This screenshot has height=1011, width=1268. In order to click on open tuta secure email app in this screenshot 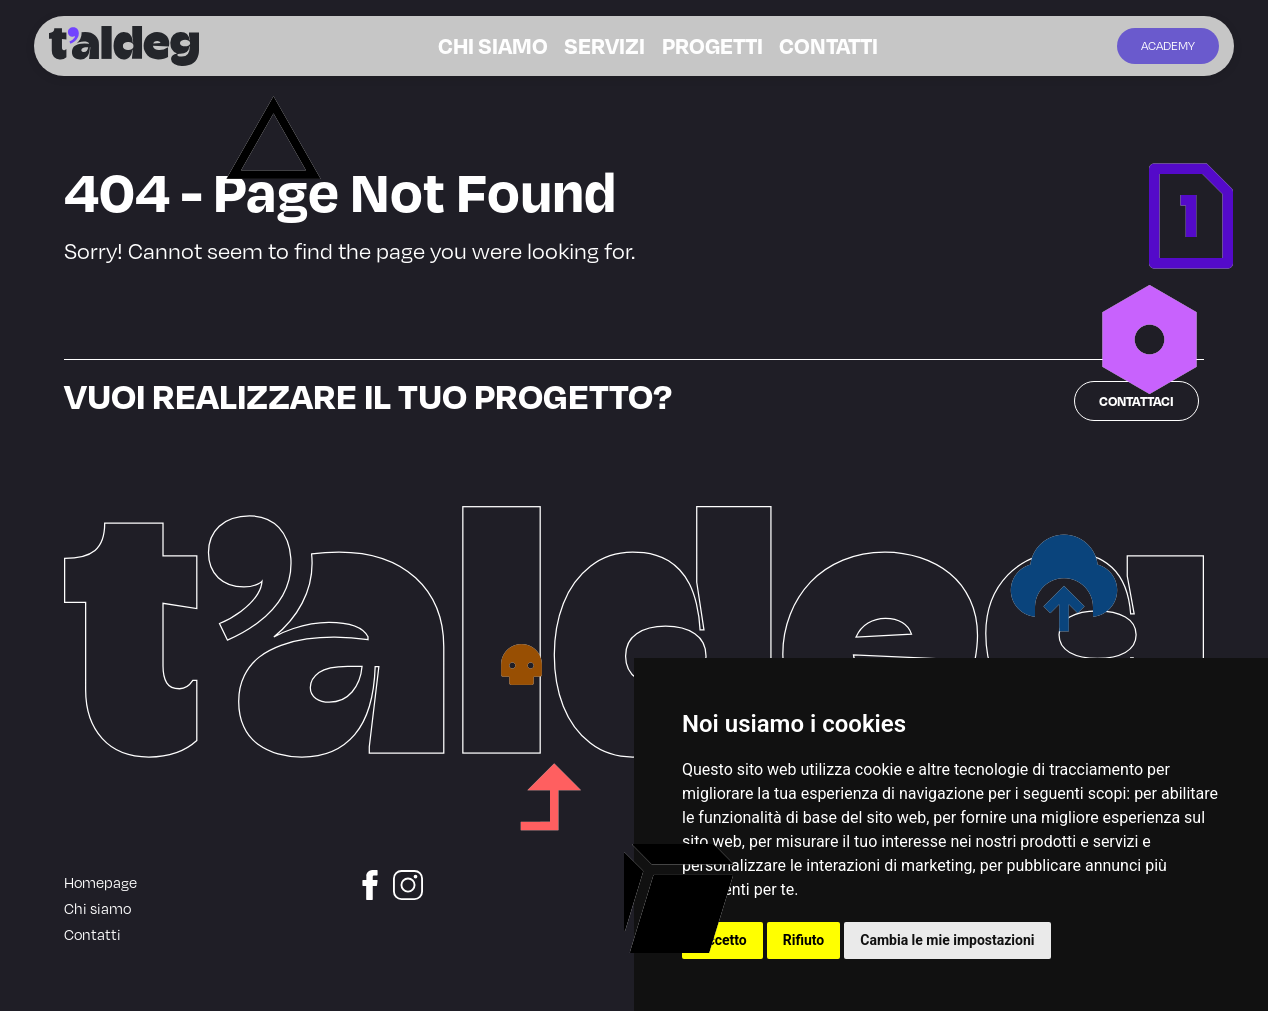, I will do `click(678, 898)`.